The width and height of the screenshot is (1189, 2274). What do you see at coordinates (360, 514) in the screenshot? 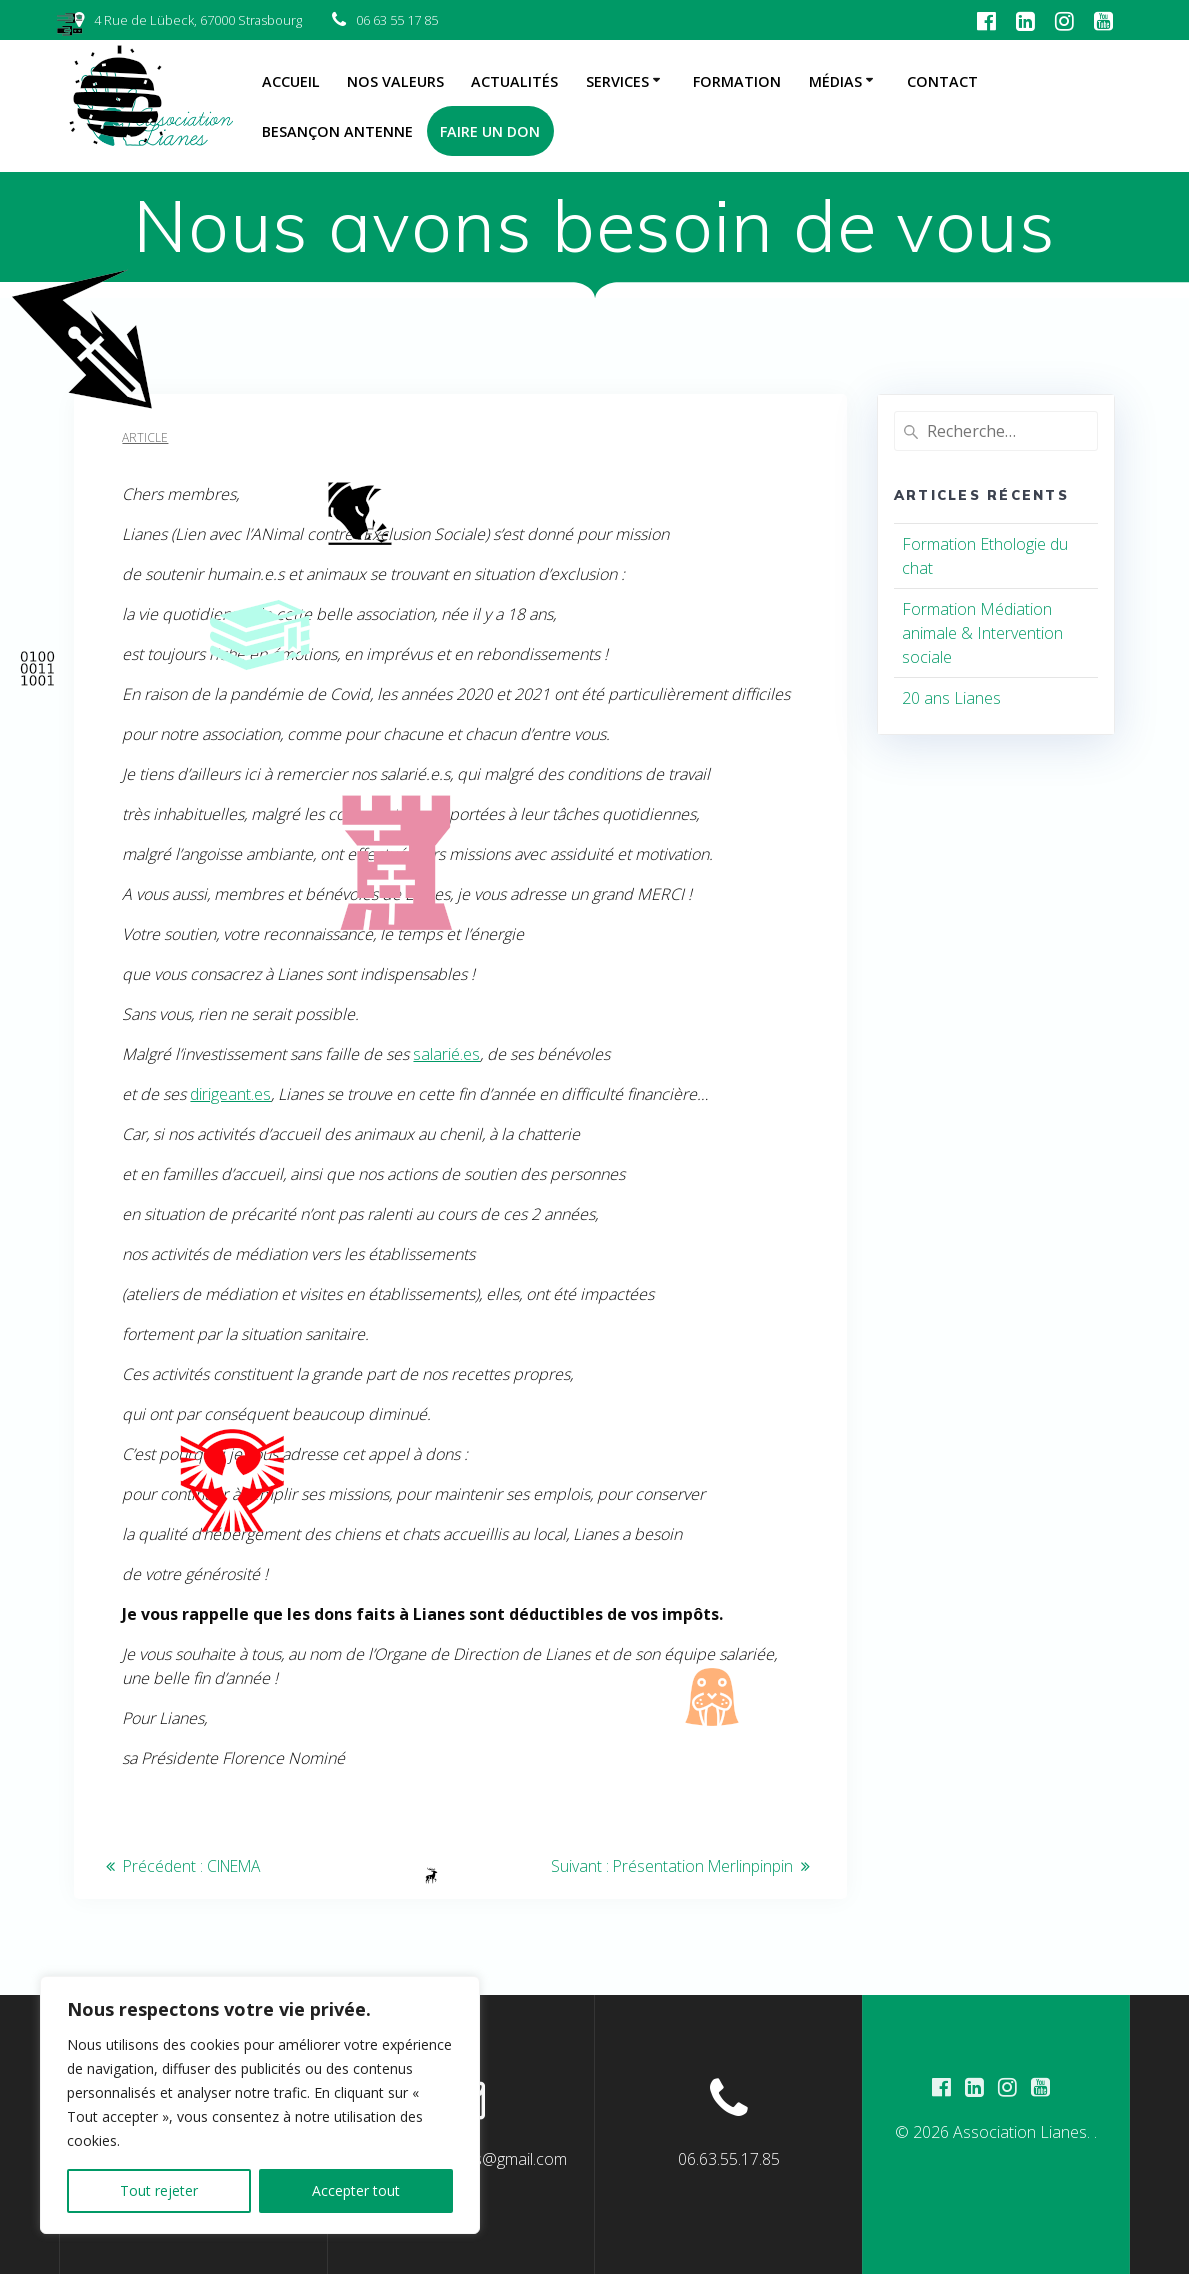
I see `search or track feature using scent detection` at bounding box center [360, 514].